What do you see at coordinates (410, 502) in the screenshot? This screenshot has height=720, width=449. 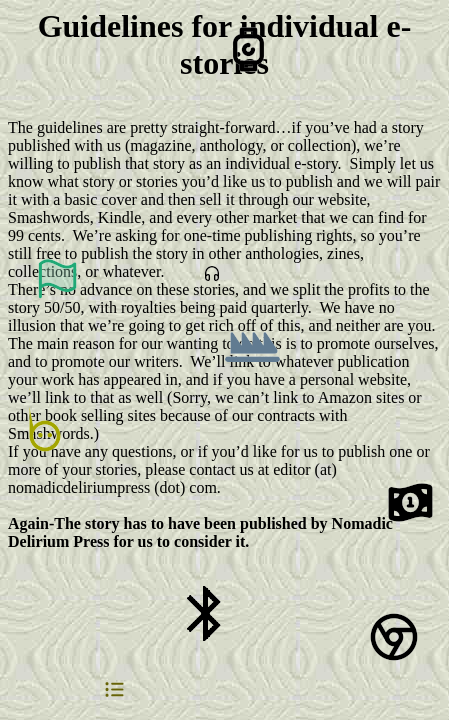 I see `view payment or billing information` at bounding box center [410, 502].